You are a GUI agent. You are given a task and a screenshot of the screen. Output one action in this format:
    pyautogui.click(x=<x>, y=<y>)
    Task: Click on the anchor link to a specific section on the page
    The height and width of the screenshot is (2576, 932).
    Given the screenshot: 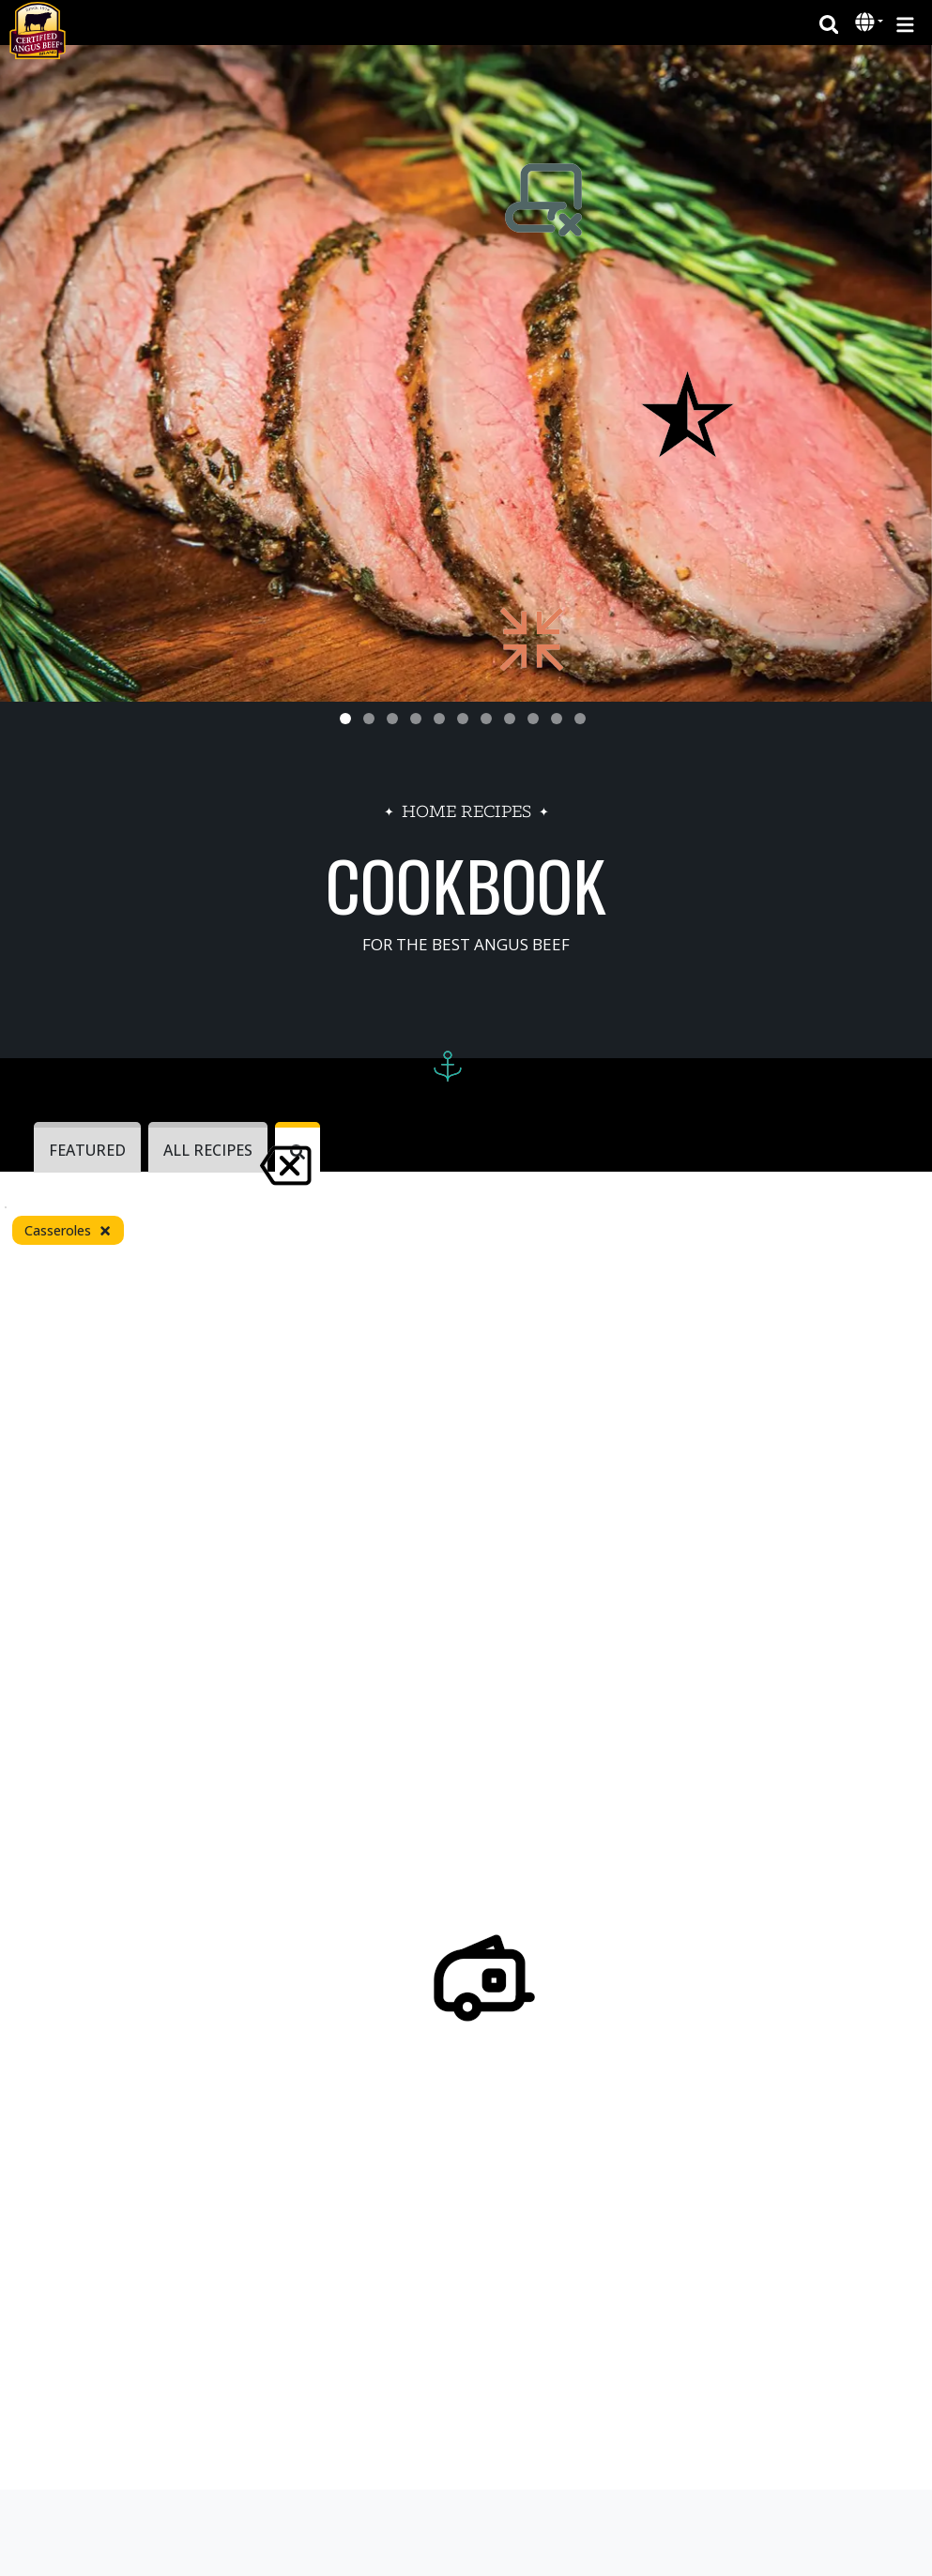 What is the action you would take?
    pyautogui.click(x=448, y=1066)
    